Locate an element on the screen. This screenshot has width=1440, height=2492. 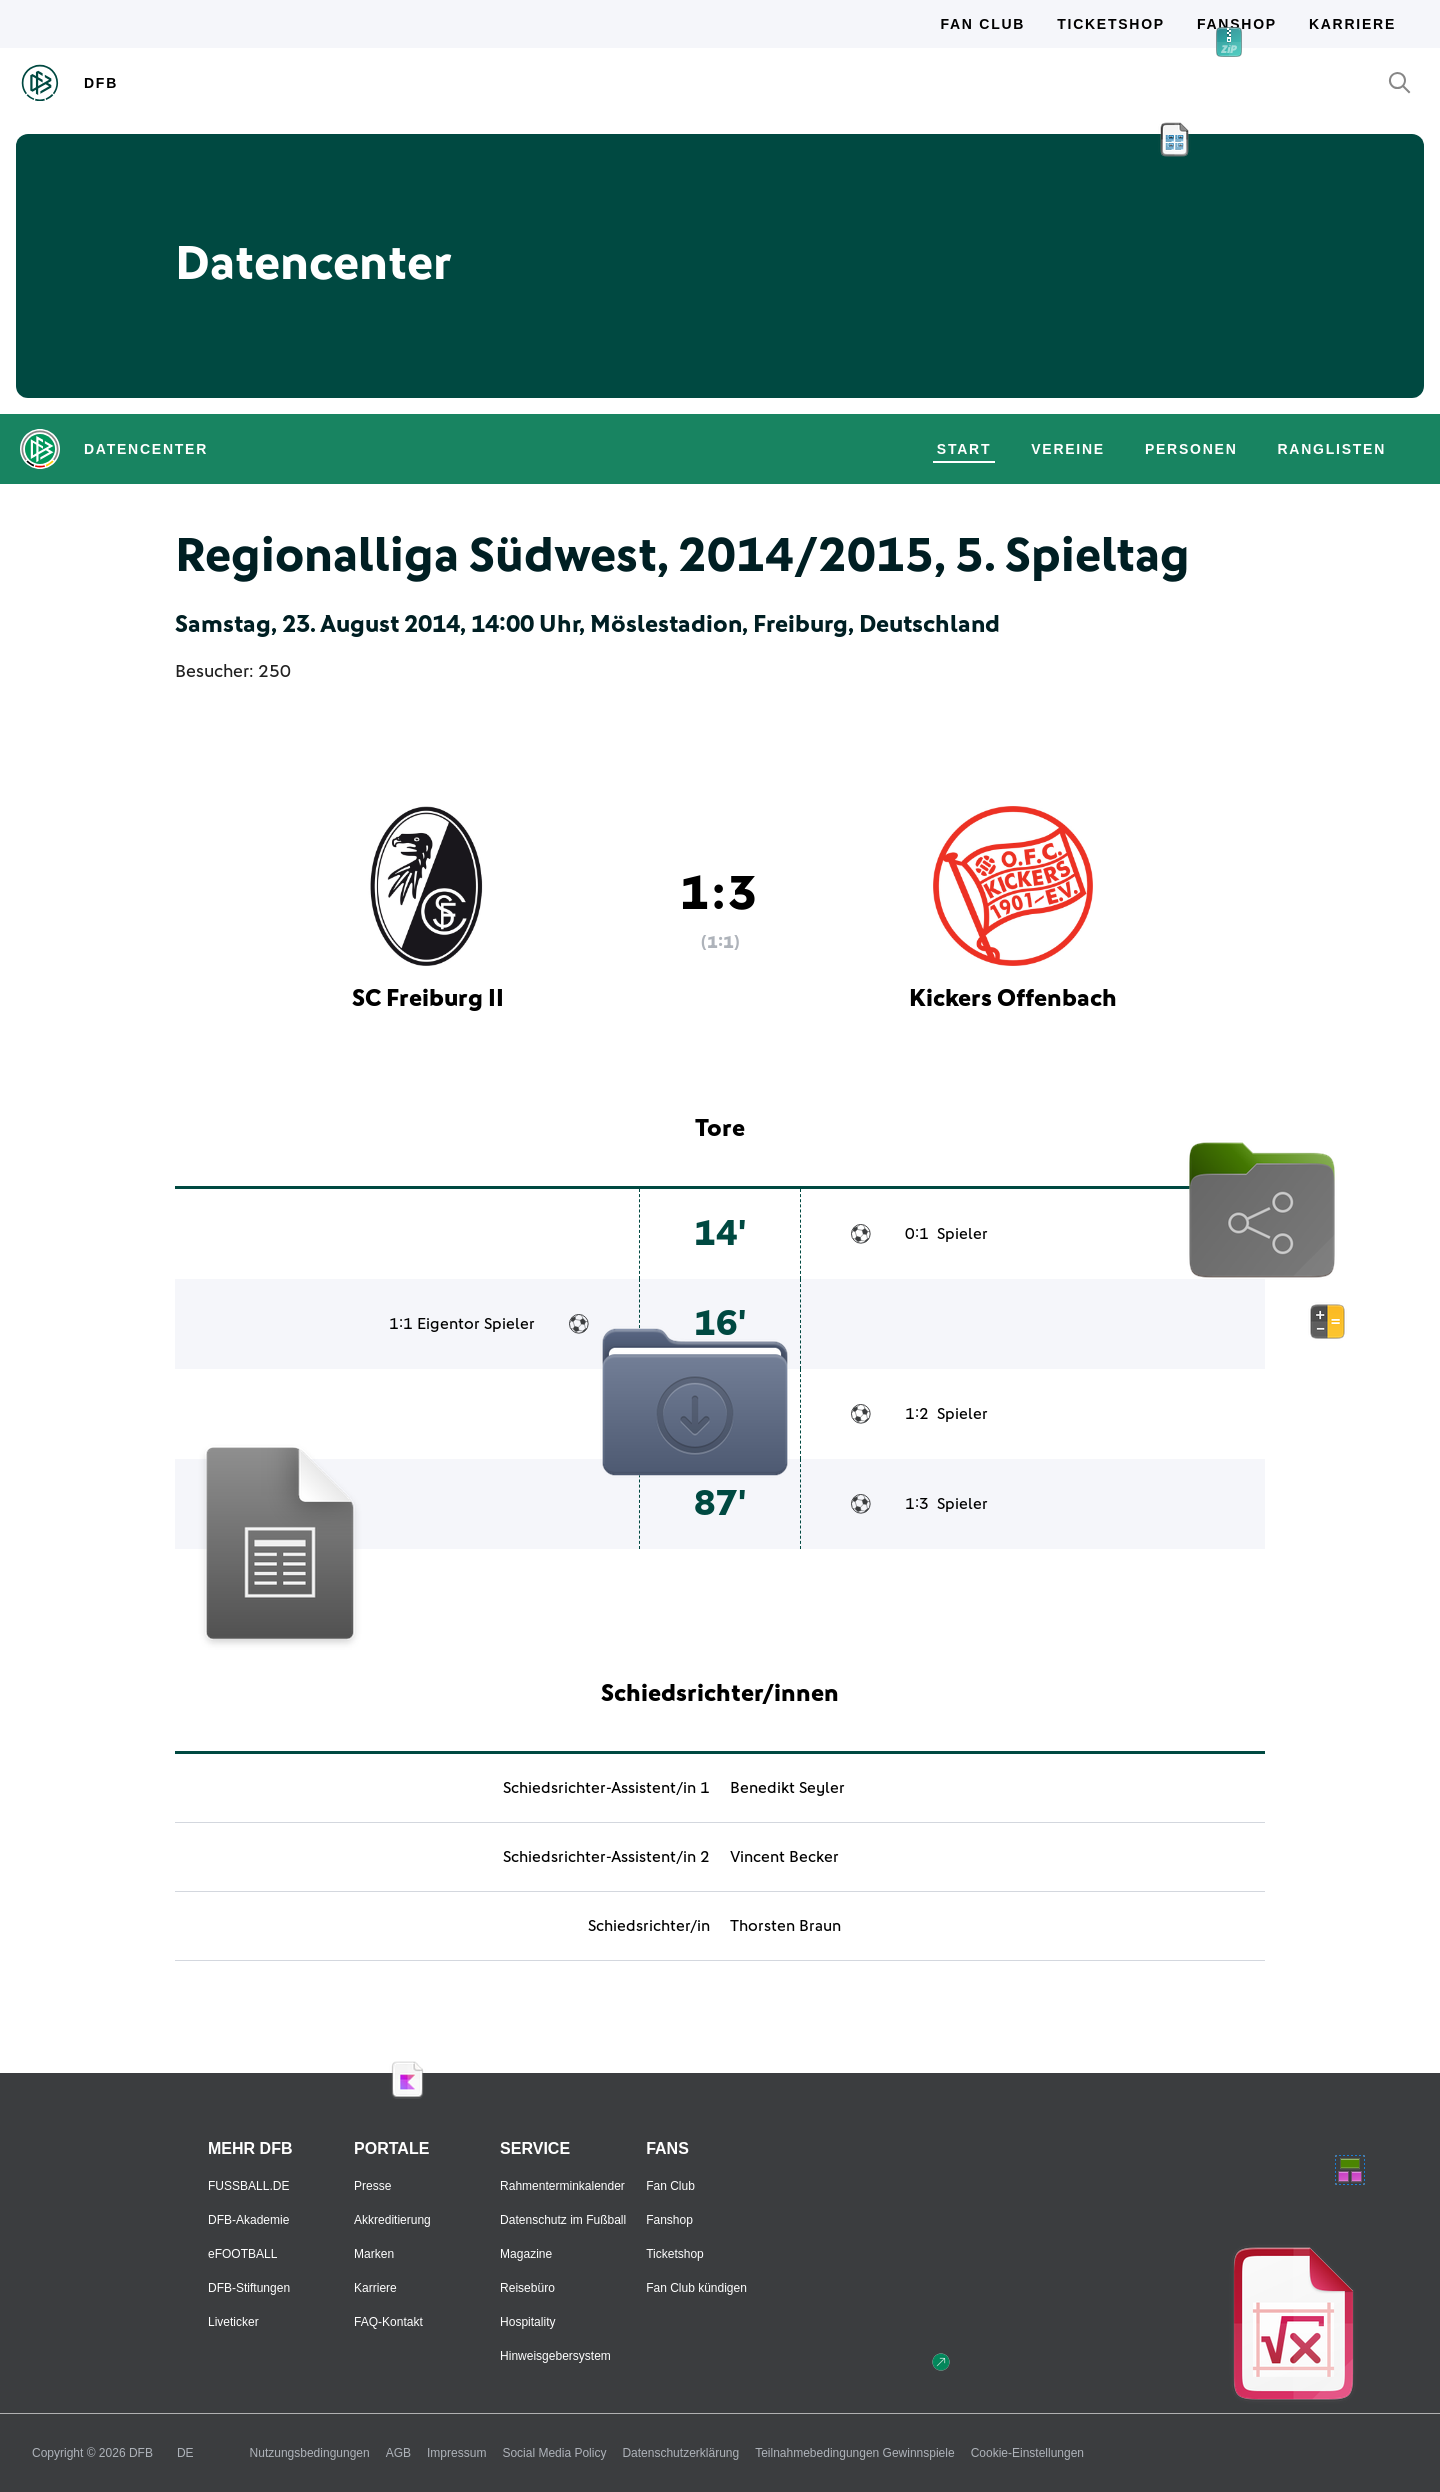
open a kvtml vocabulary file is located at coordinates (280, 1547).